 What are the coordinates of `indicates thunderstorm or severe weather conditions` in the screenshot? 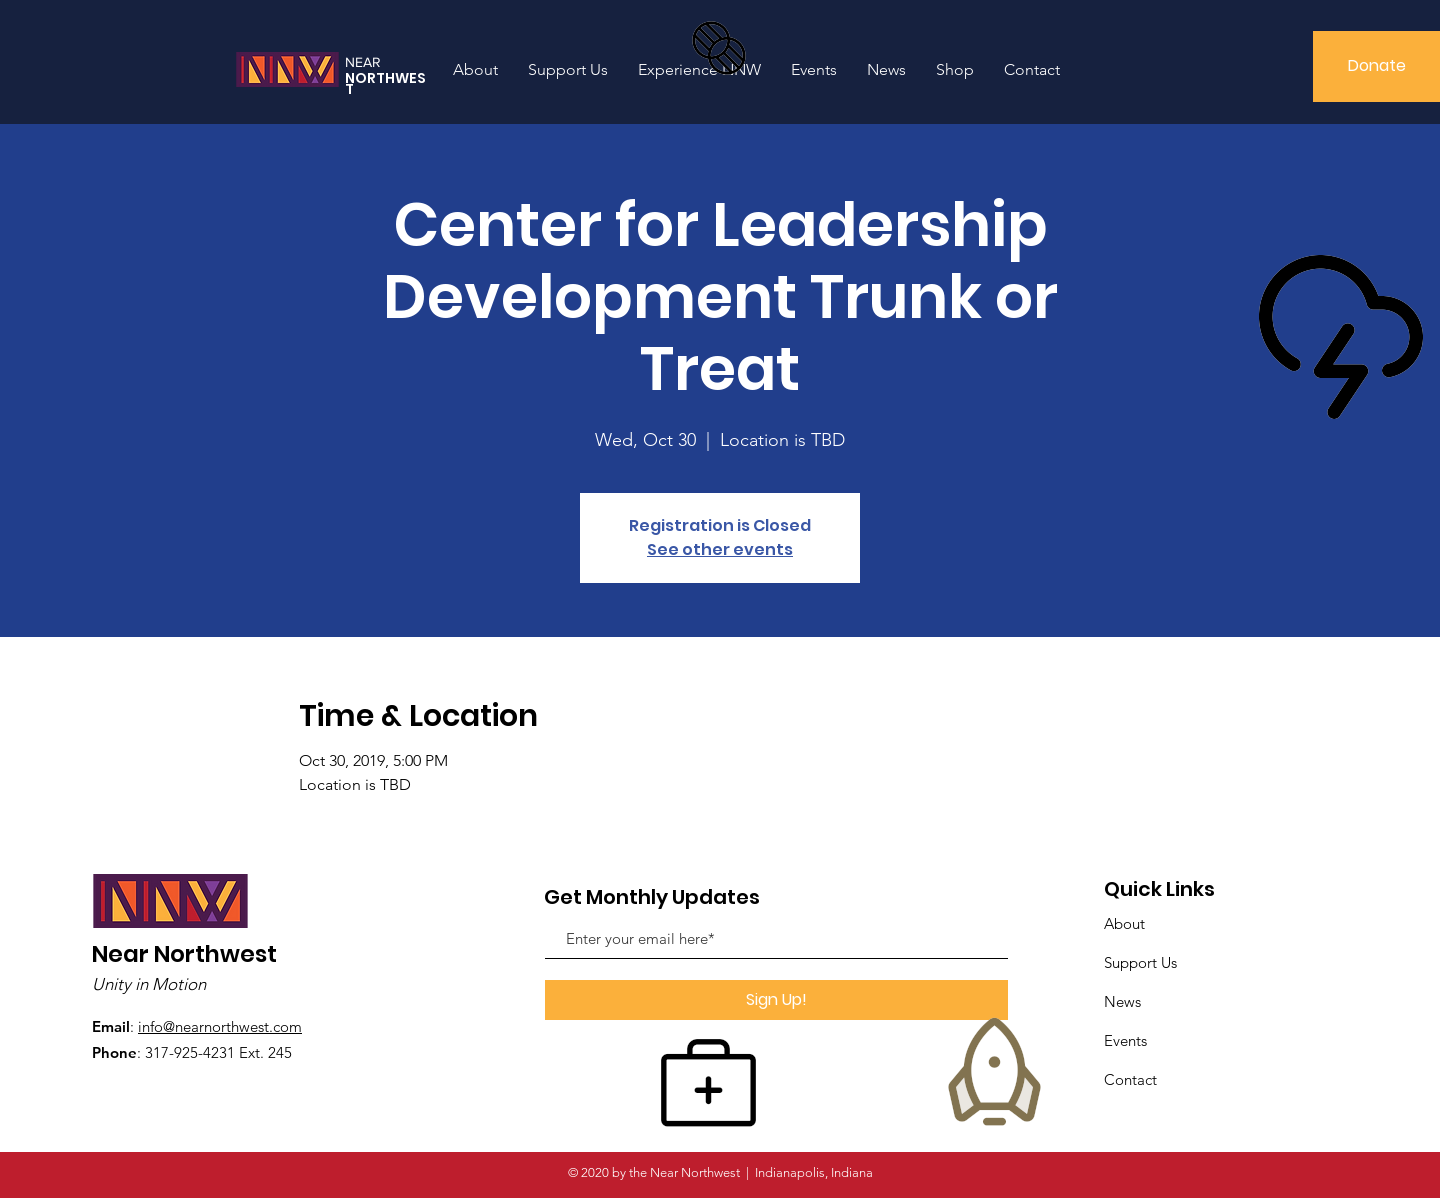 It's located at (1341, 337).